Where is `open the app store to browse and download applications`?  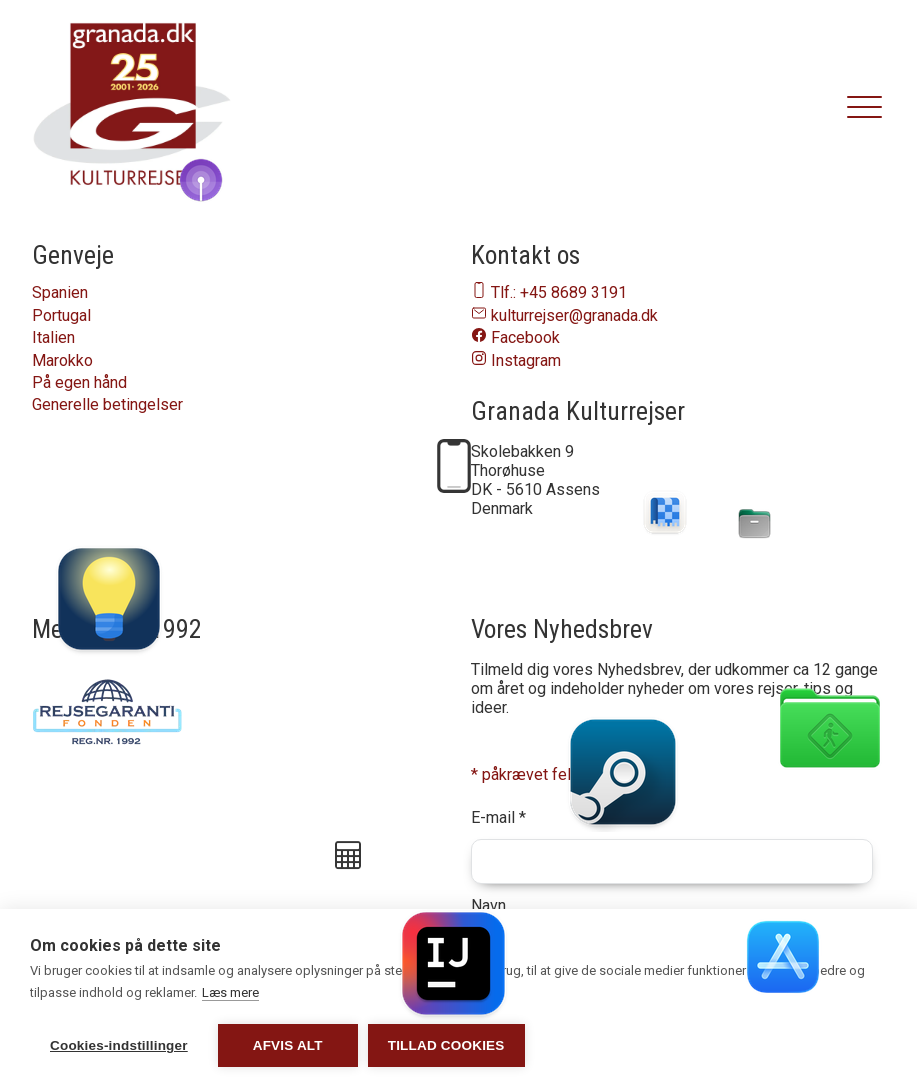
open the app store to browse and download applications is located at coordinates (783, 957).